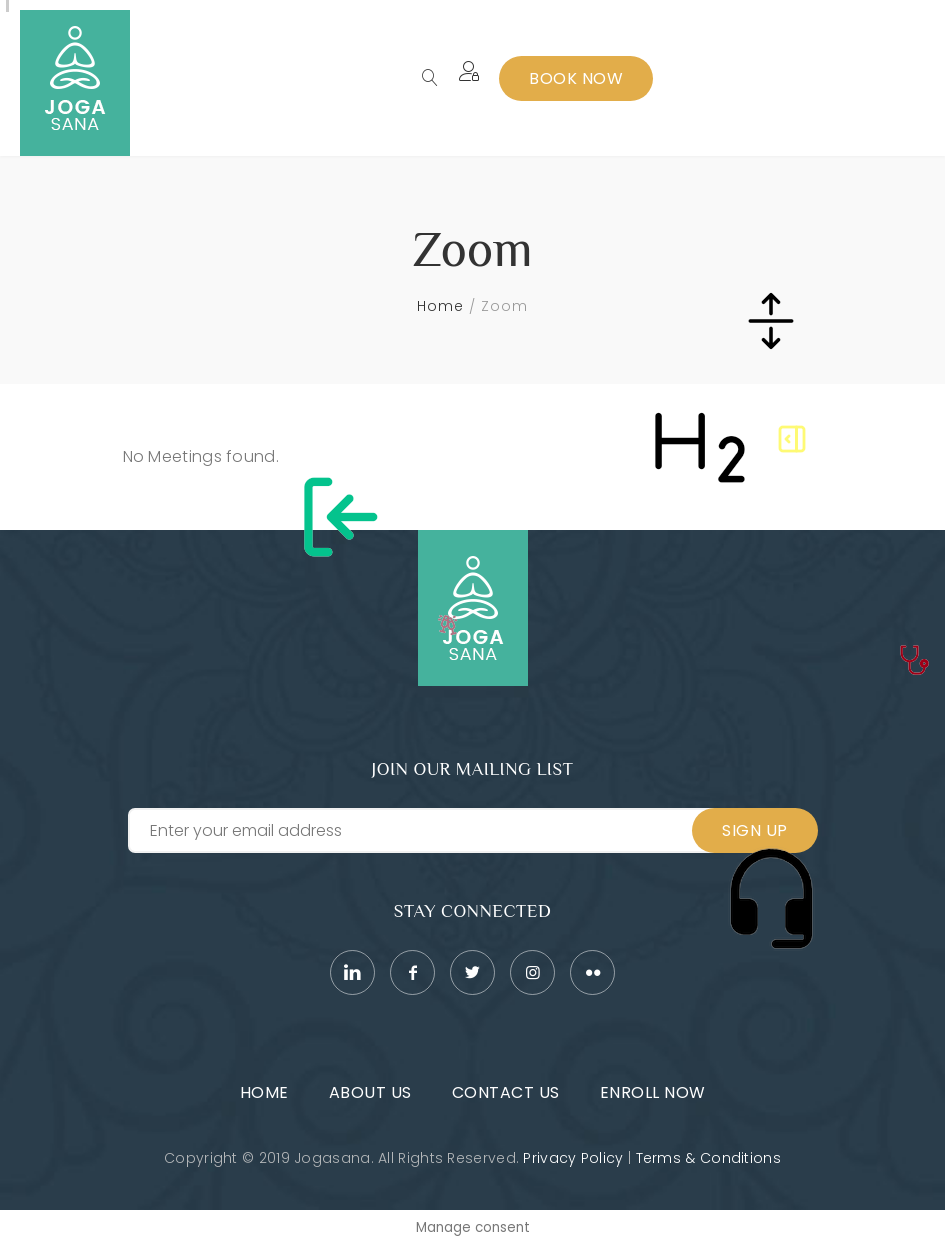 This screenshot has height=1246, width=945. What do you see at coordinates (695, 446) in the screenshot?
I see `format text as heading level 2` at bounding box center [695, 446].